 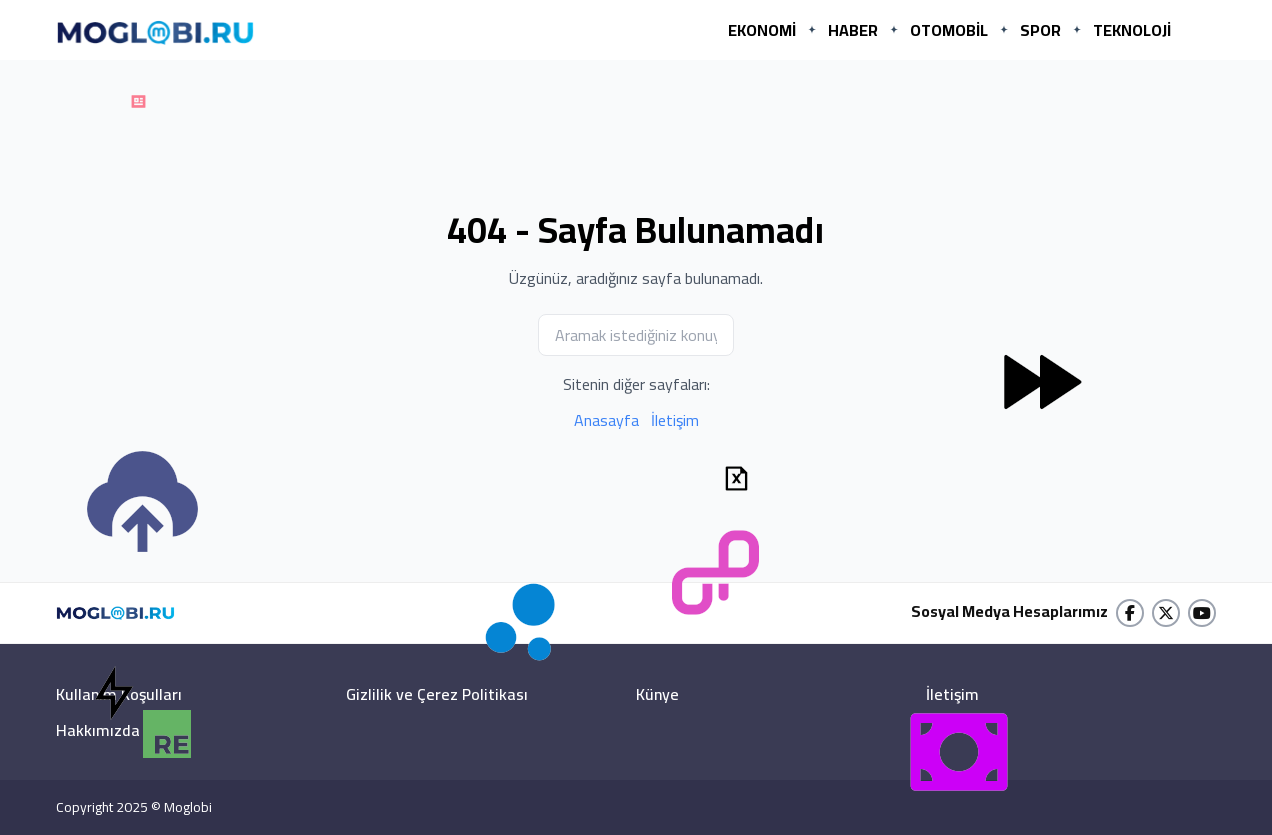 I want to click on open the OpenProject app, so click(x=715, y=572).